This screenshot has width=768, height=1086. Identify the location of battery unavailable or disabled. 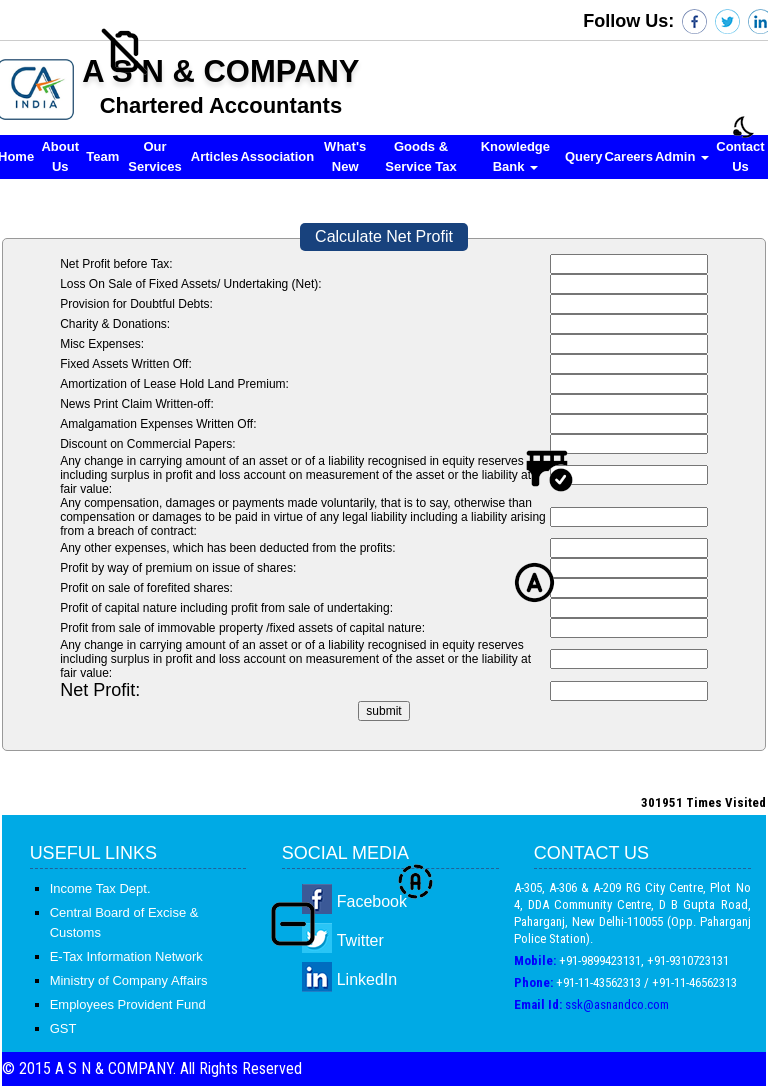
(124, 51).